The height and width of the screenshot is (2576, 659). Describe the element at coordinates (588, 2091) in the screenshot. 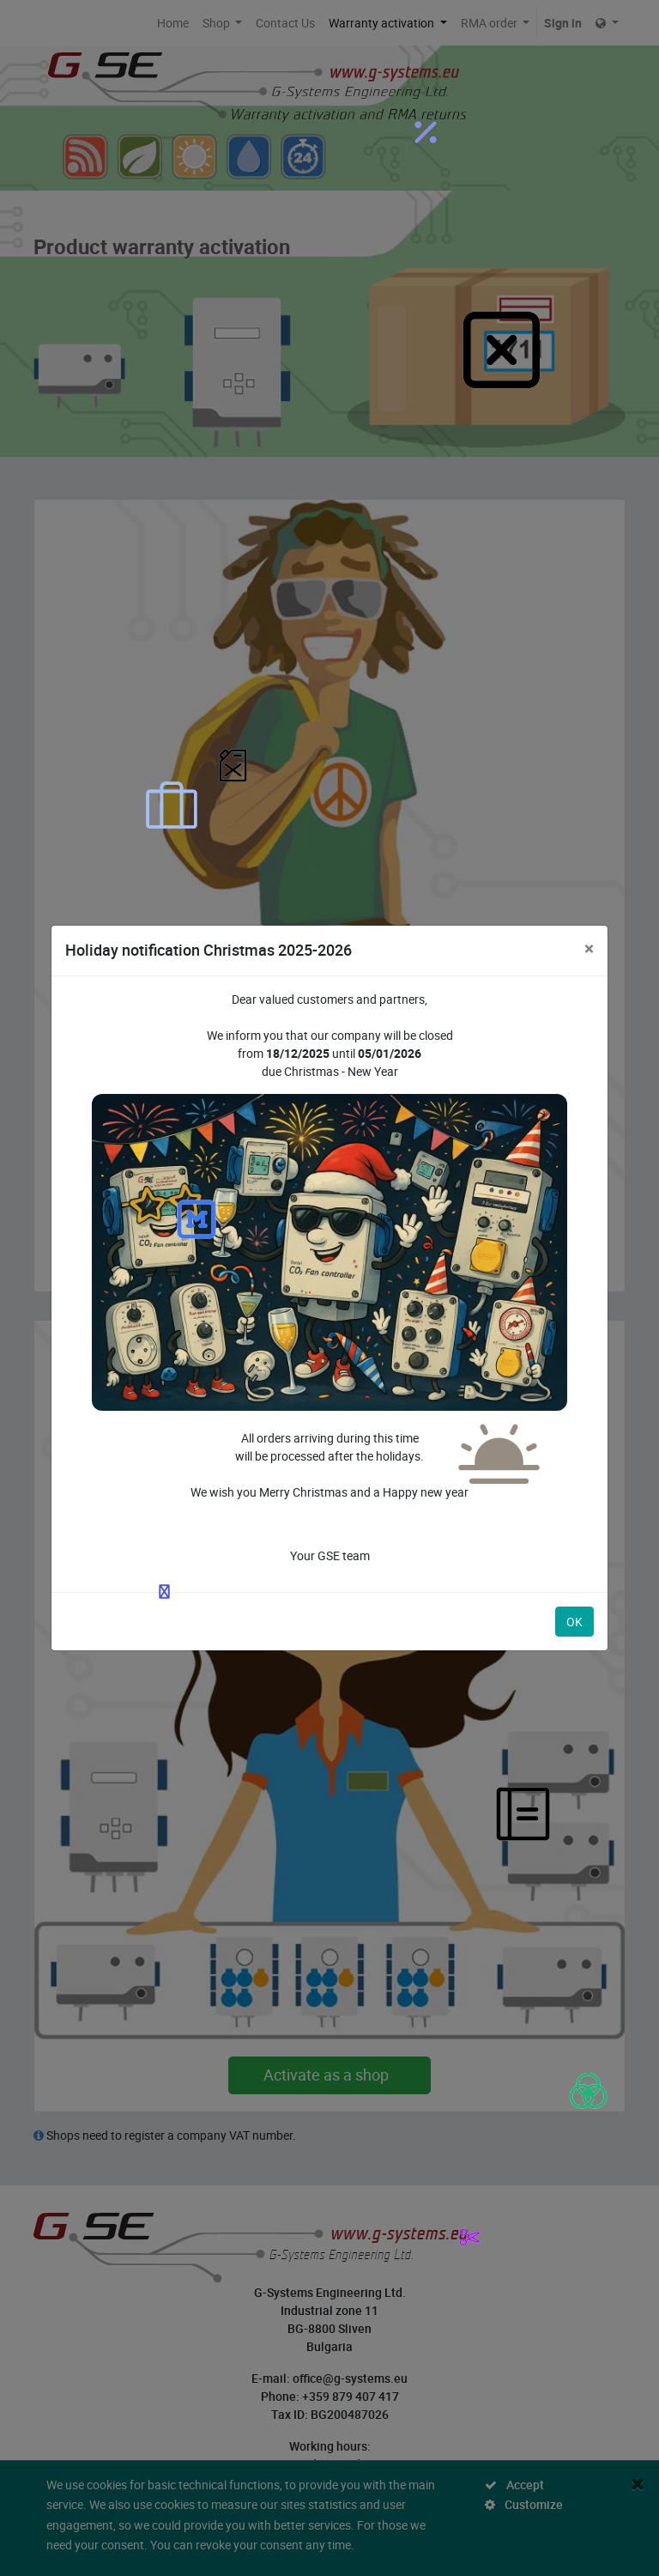

I see `shows overlapping or intersecting data sets` at that location.